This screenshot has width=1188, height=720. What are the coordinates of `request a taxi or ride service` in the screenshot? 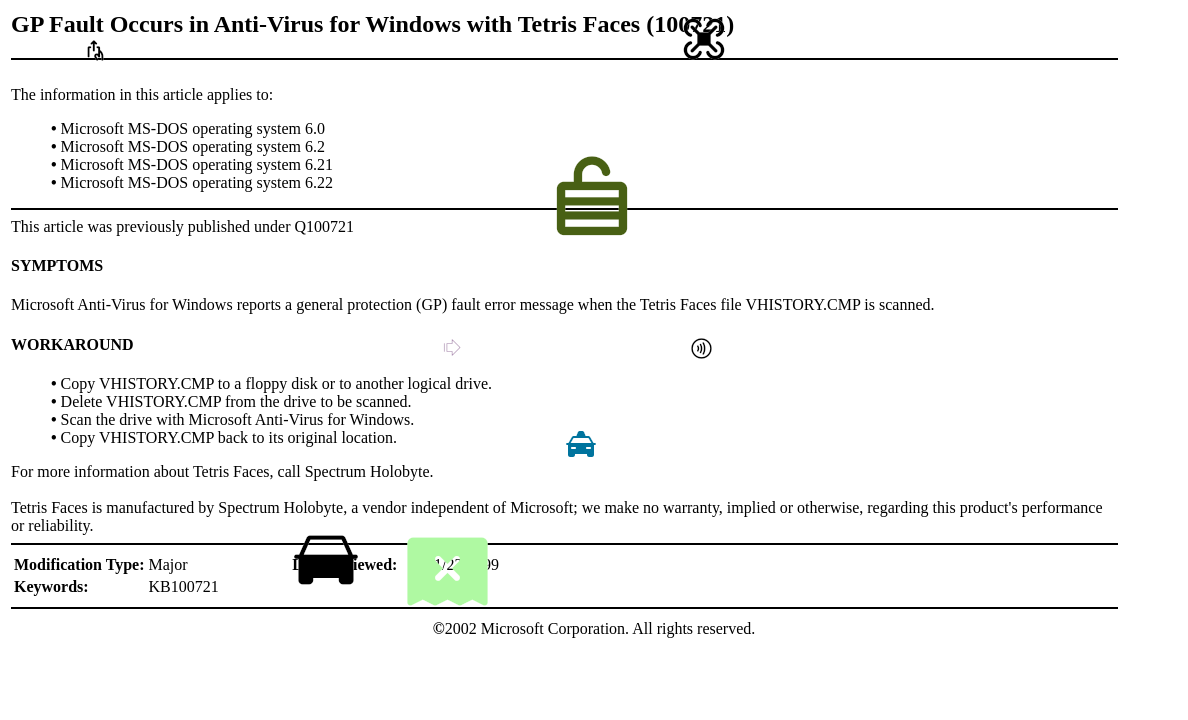 It's located at (581, 446).